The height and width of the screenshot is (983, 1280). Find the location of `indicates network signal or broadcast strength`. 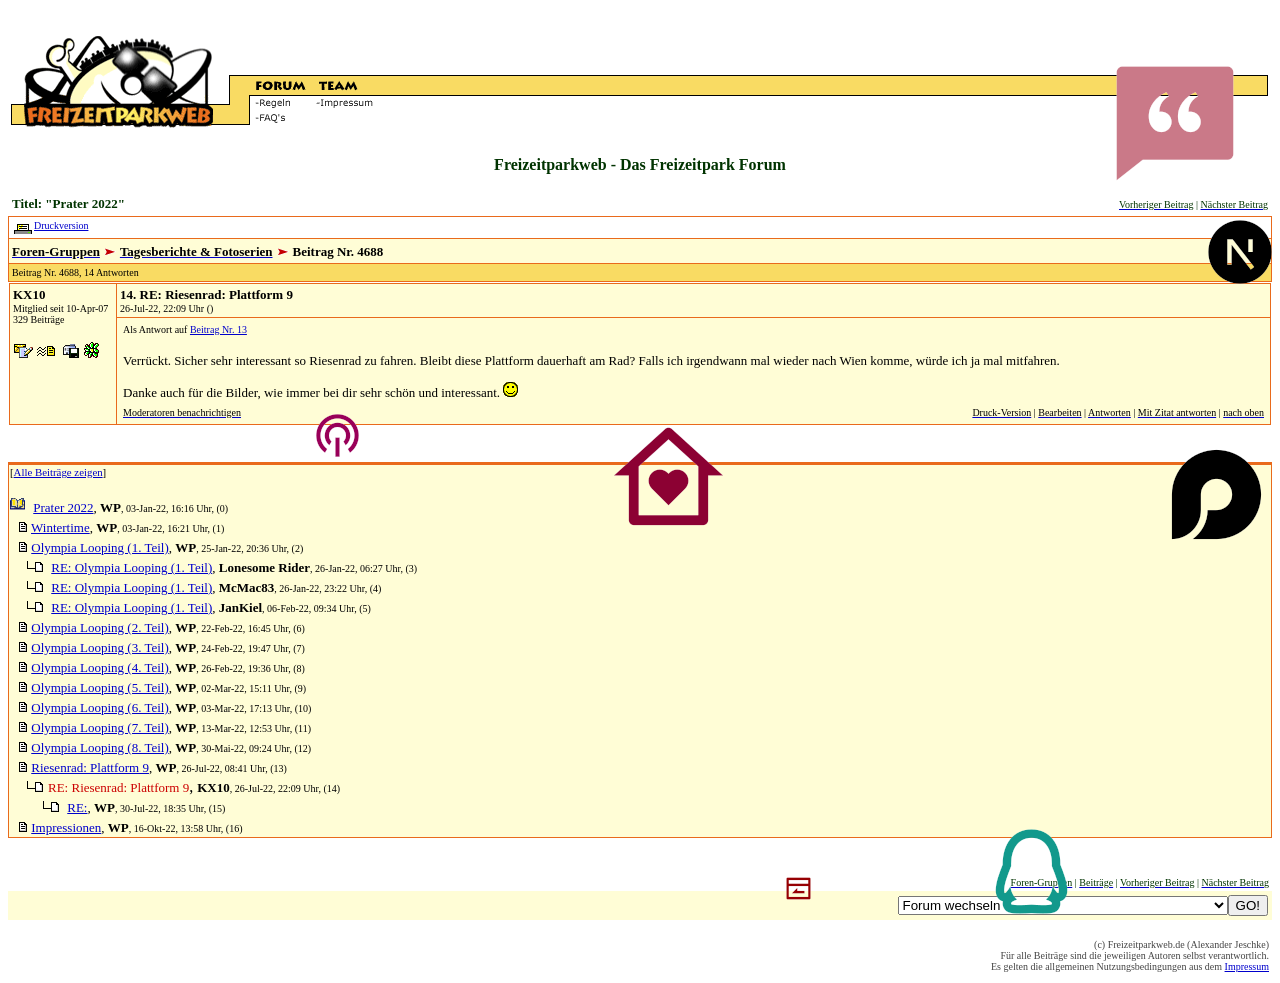

indicates network signal or broadcast strength is located at coordinates (337, 435).